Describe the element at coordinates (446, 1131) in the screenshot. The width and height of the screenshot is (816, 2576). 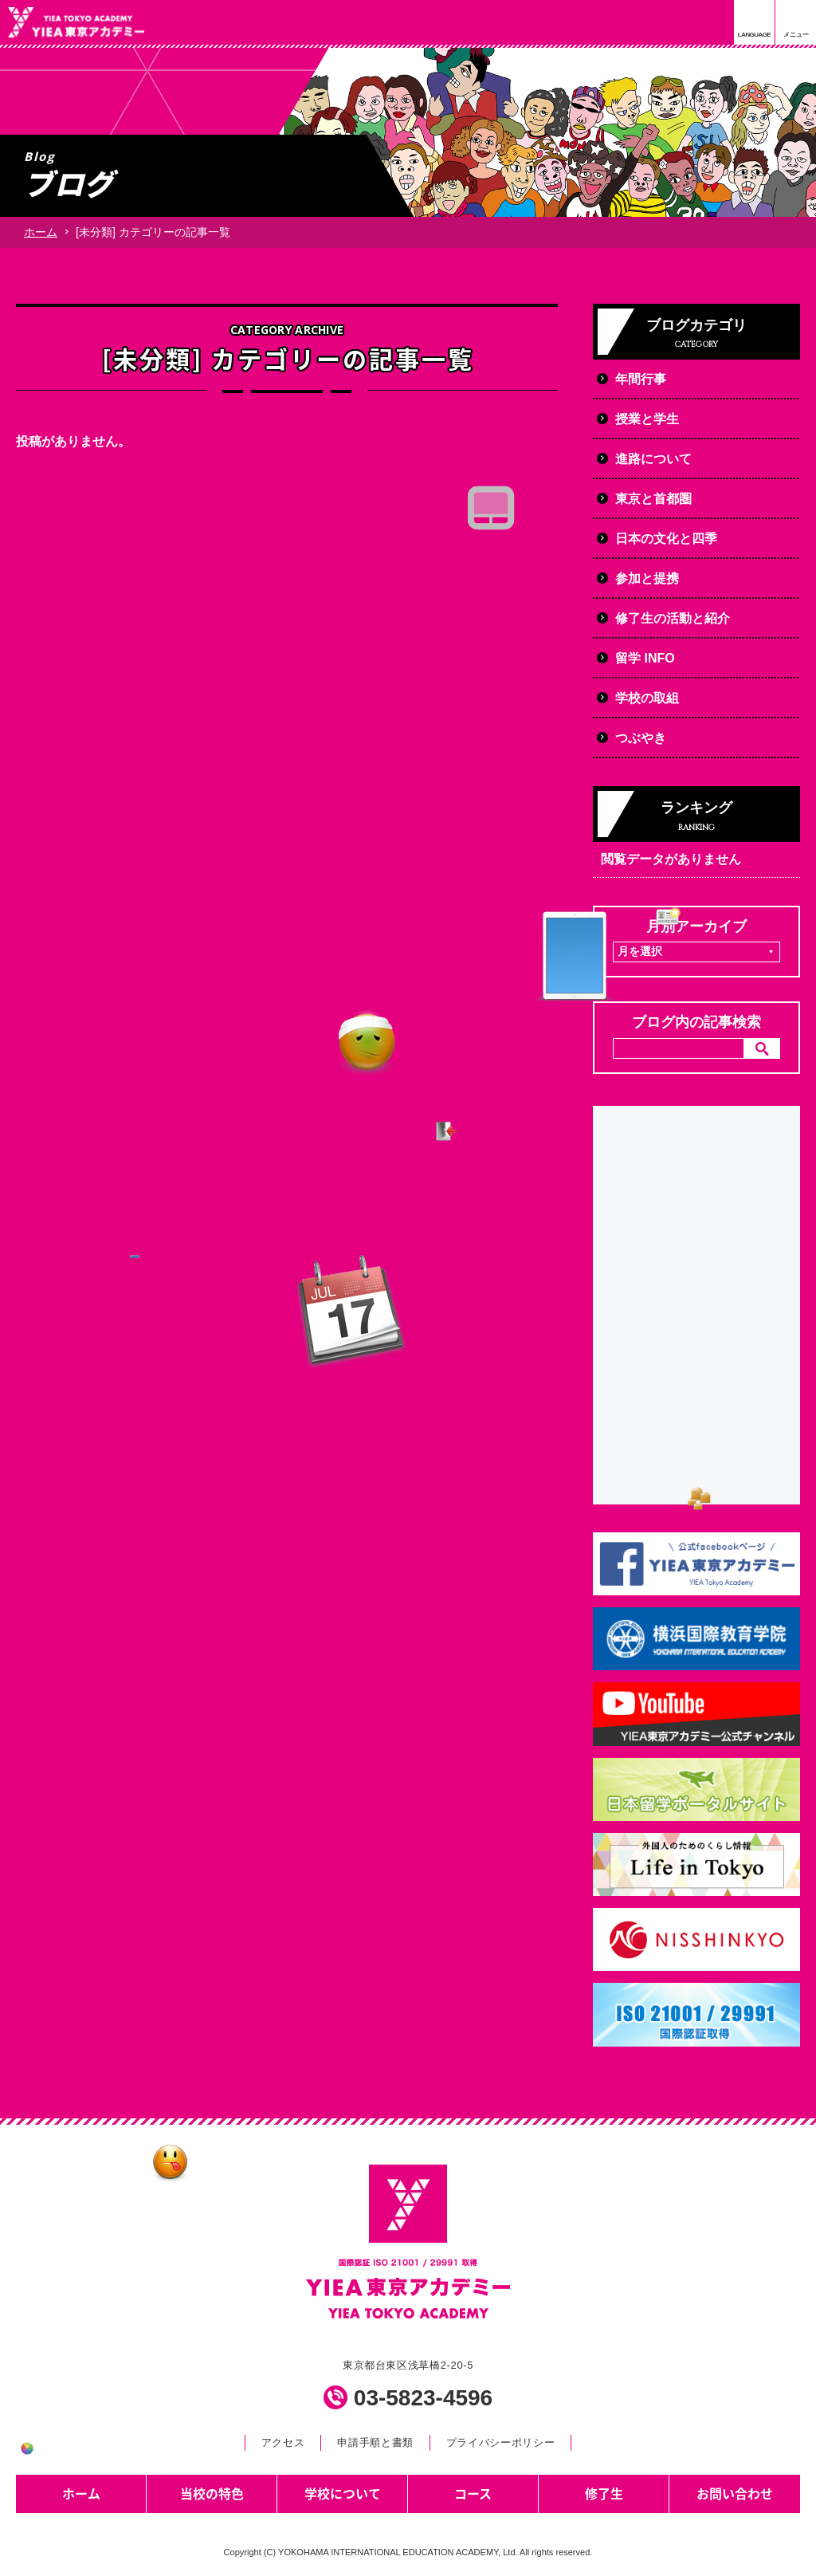
I see `exit or close the application` at that location.